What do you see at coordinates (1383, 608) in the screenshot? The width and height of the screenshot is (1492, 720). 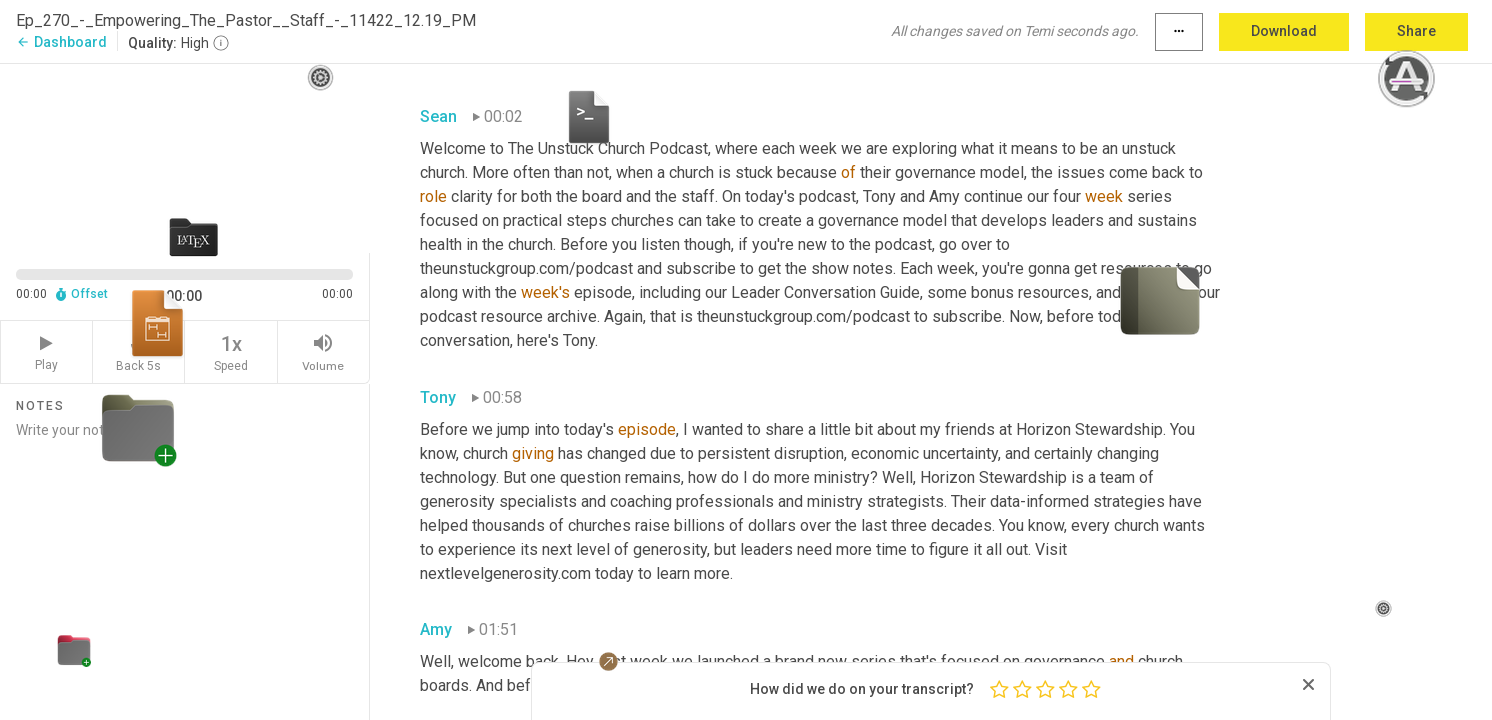 I see `open settings or configuration options` at bounding box center [1383, 608].